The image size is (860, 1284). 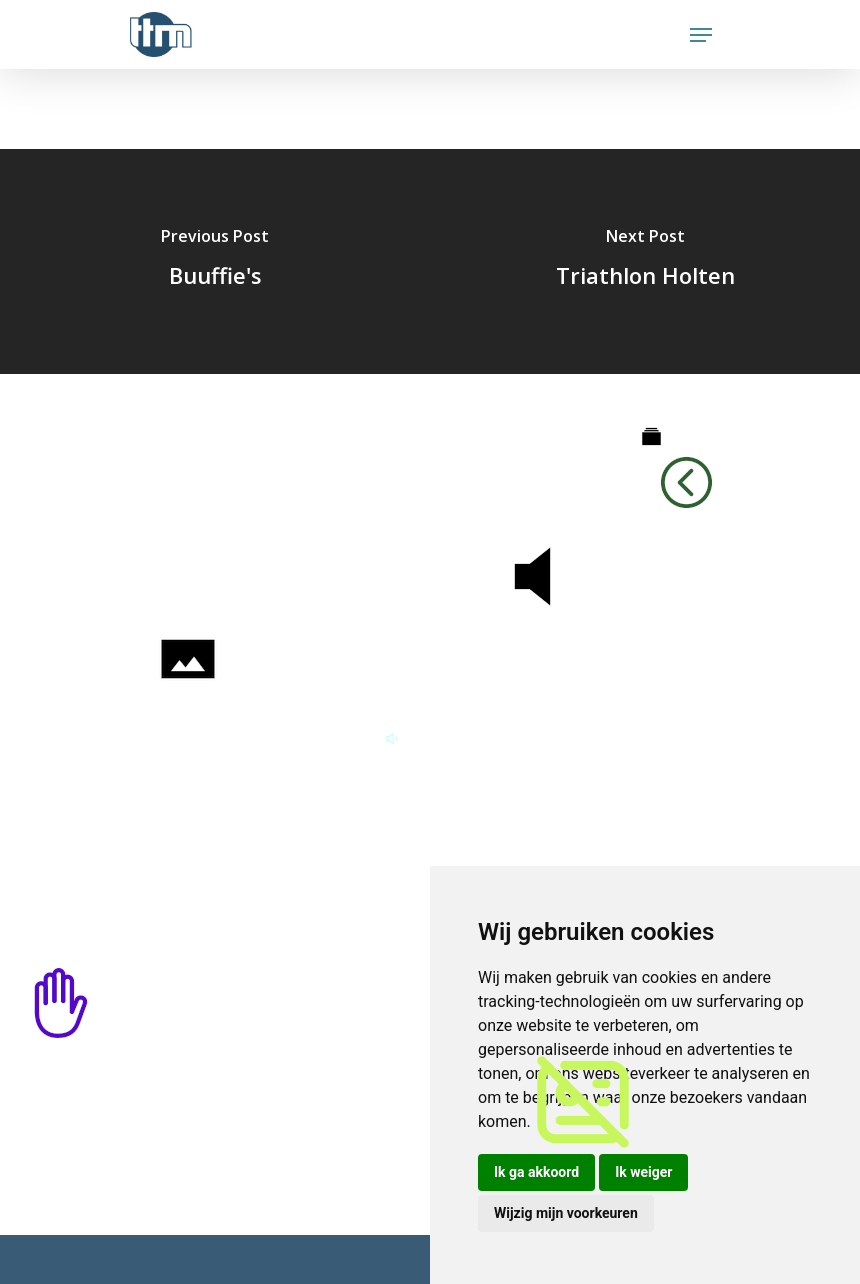 What do you see at coordinates (583, 1102) in the screenshot?
I see `disable identity verification` at bounding box center [583, 1102].